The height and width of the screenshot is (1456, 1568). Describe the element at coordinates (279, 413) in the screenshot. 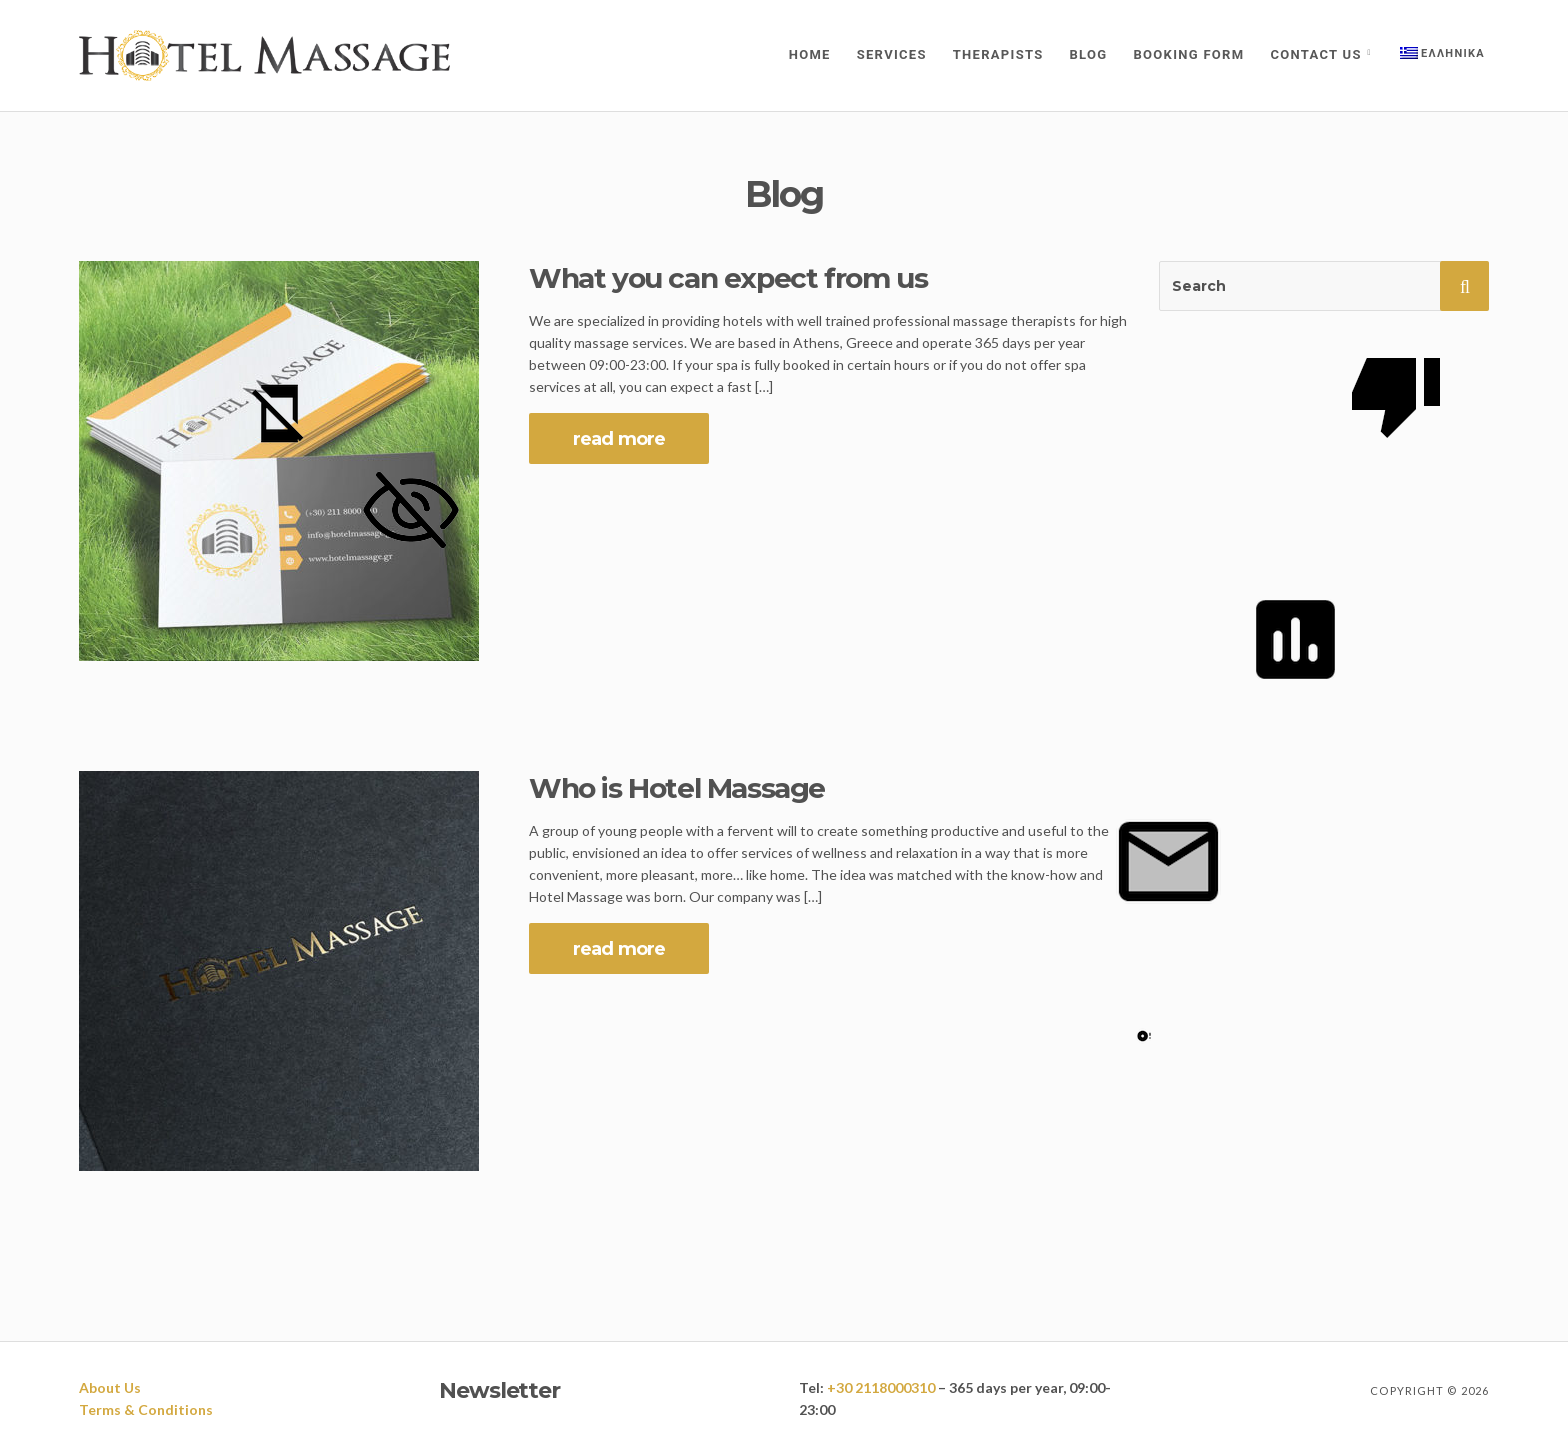

I see `no cell phone signal available` at that location.